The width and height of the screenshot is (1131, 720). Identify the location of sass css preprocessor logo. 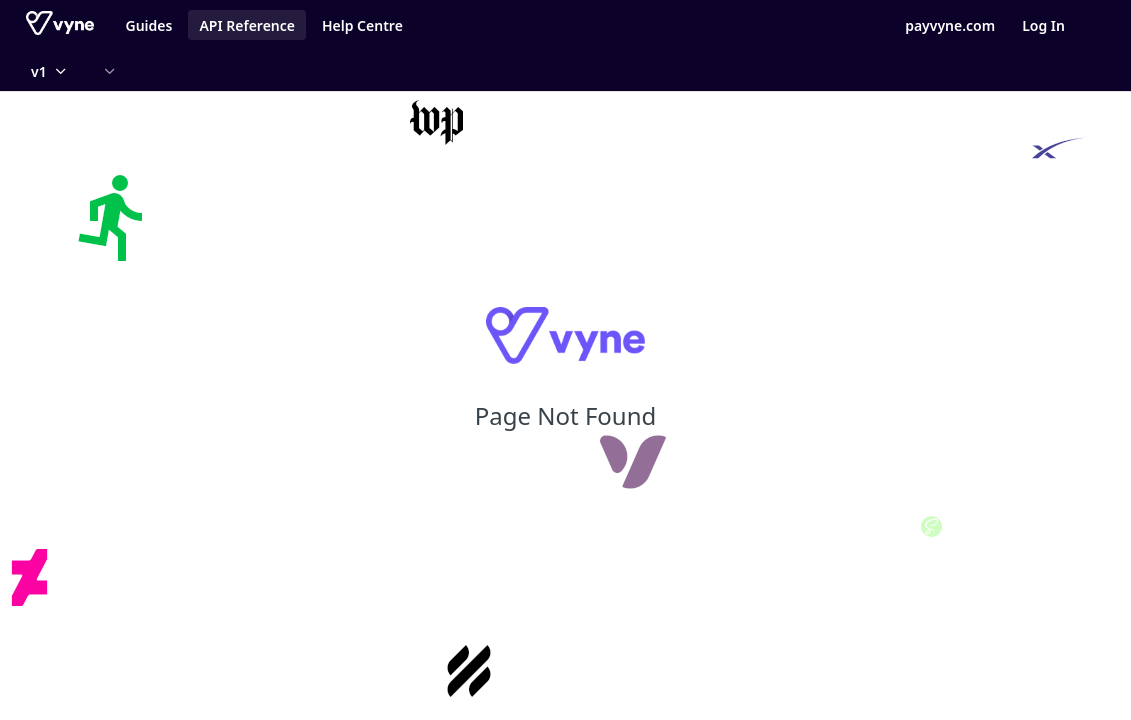
(931, 526).